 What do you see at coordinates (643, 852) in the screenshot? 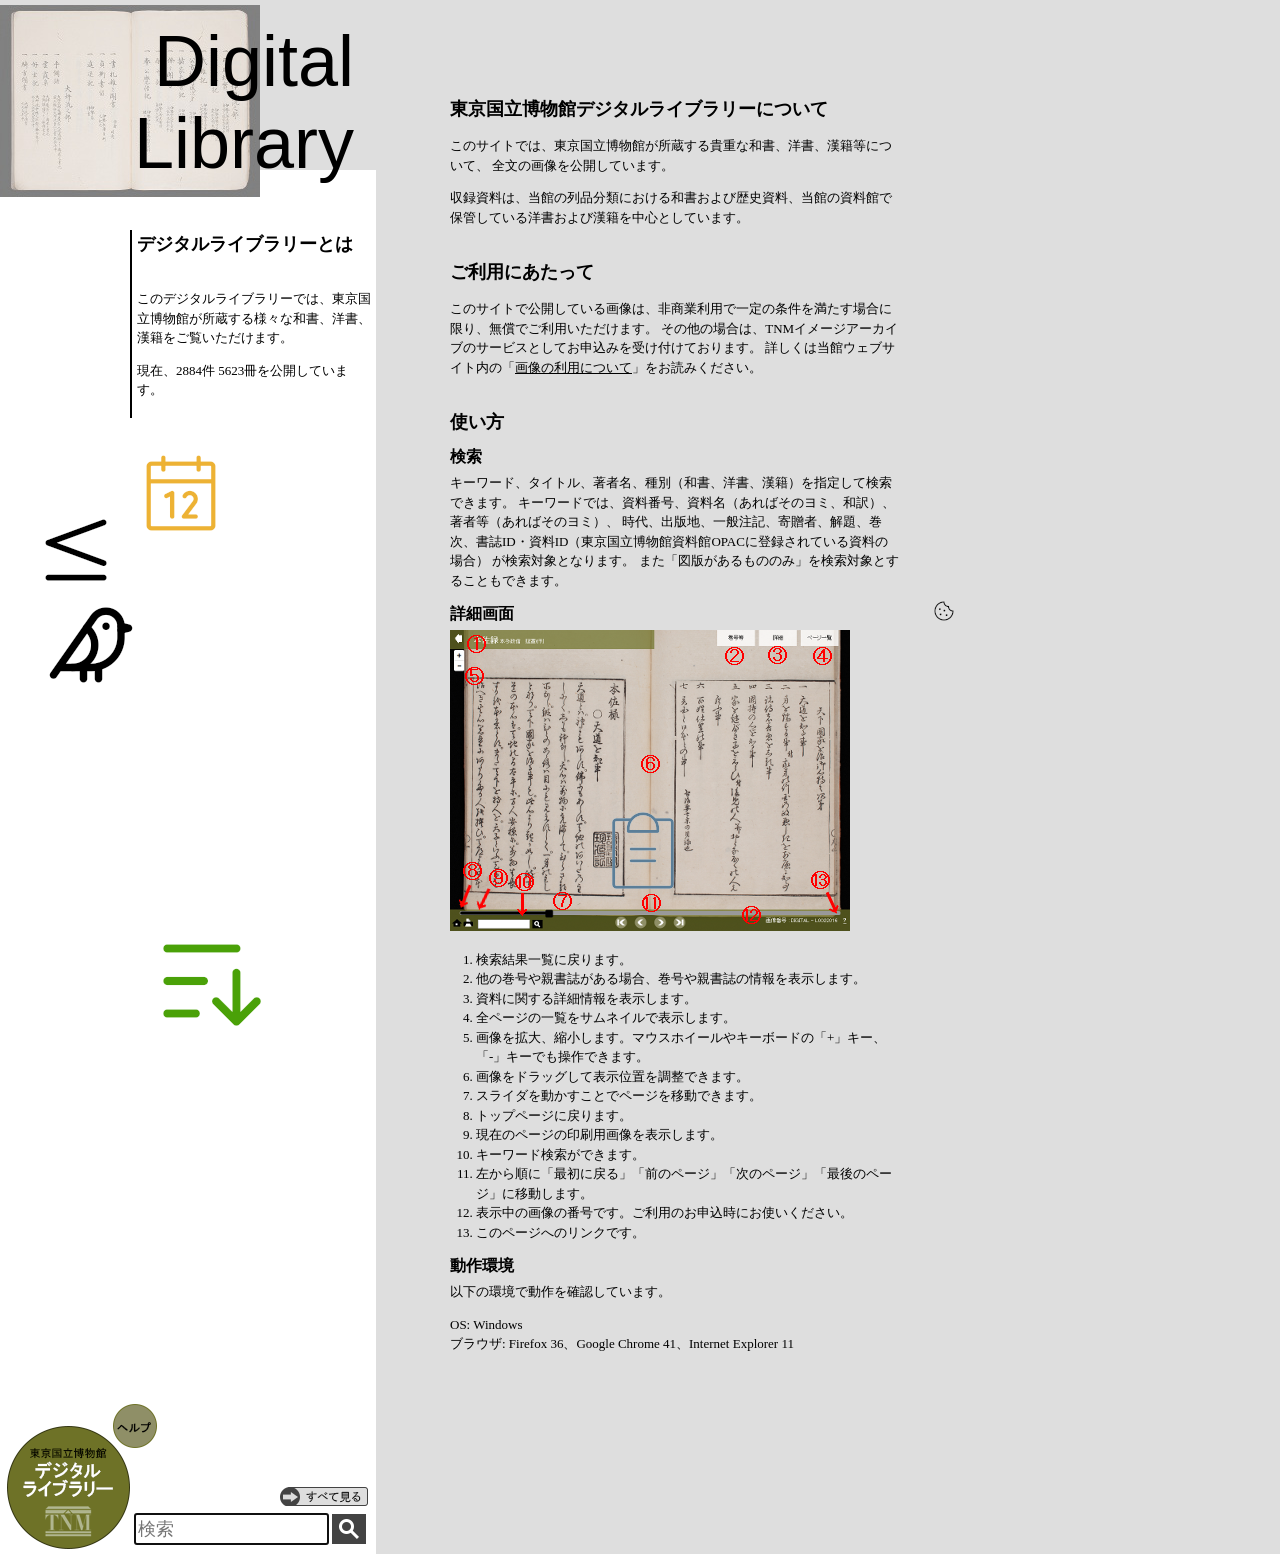
I see `view clipboard contents` at bounding box center [643, 852].